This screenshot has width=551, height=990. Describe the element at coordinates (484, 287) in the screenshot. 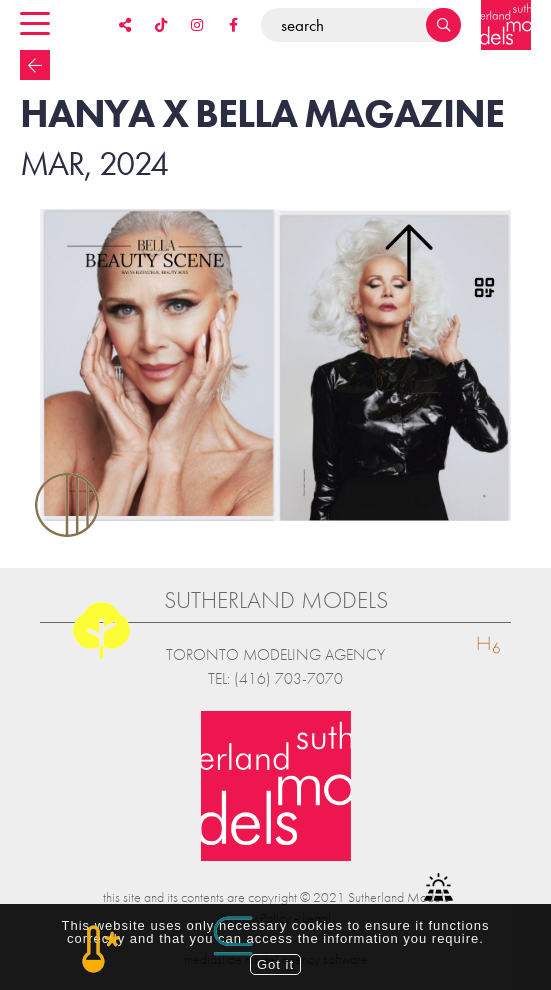

I see `scan a qr code` at that location.